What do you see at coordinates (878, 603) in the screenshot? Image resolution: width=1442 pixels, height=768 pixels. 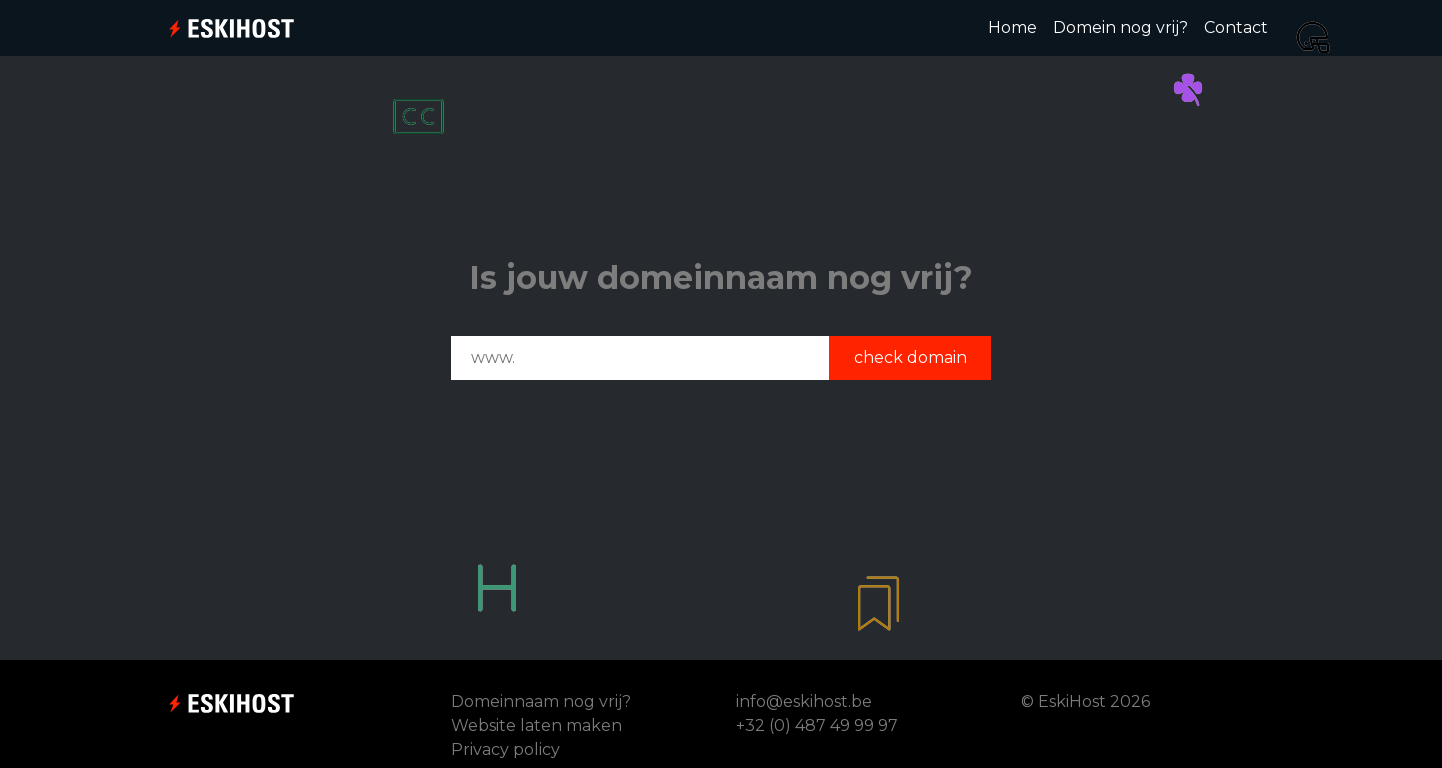 I see `view saved bookmarks` at bounding box center [878, 603].